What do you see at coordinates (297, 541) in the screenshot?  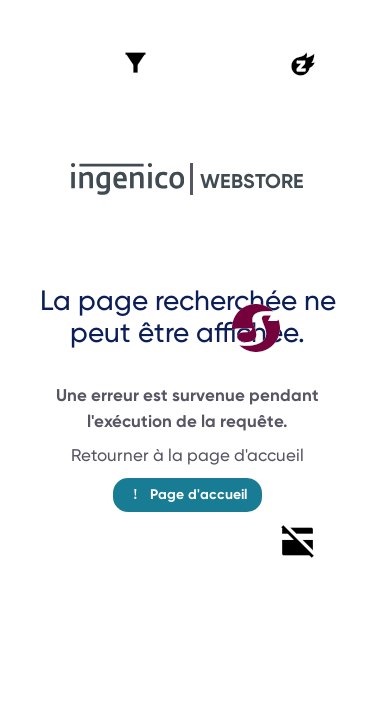 I see `no credit card required` at bounding box center [297, 541].